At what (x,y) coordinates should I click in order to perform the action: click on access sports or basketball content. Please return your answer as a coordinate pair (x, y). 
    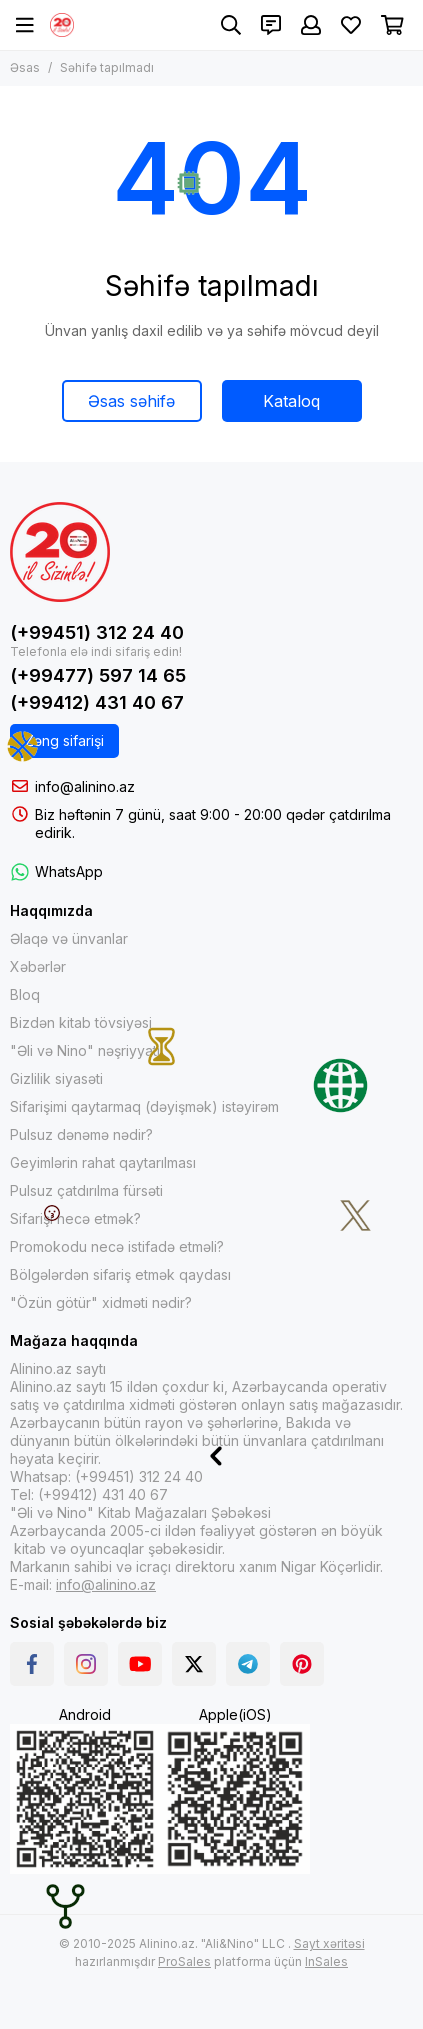
    Looking at the image, I should click on (22, 746).